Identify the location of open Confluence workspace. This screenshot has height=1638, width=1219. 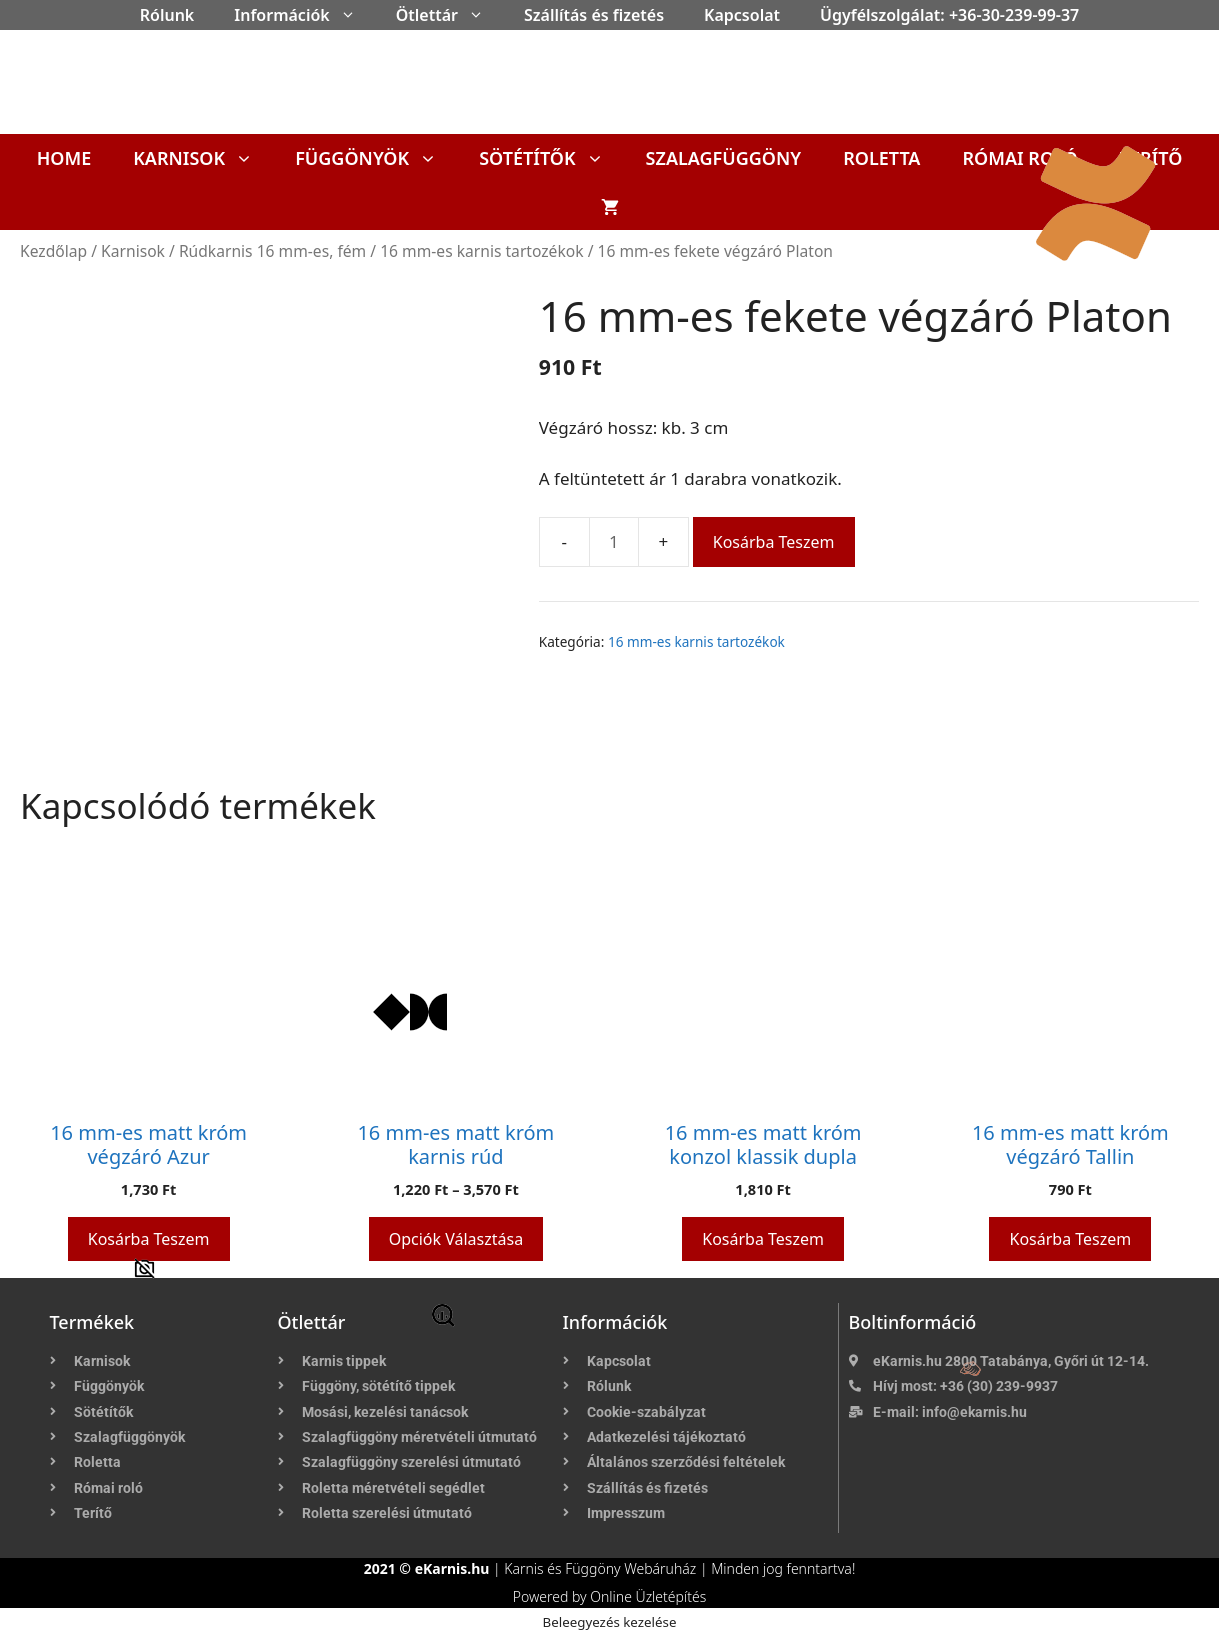
(1095, 203).